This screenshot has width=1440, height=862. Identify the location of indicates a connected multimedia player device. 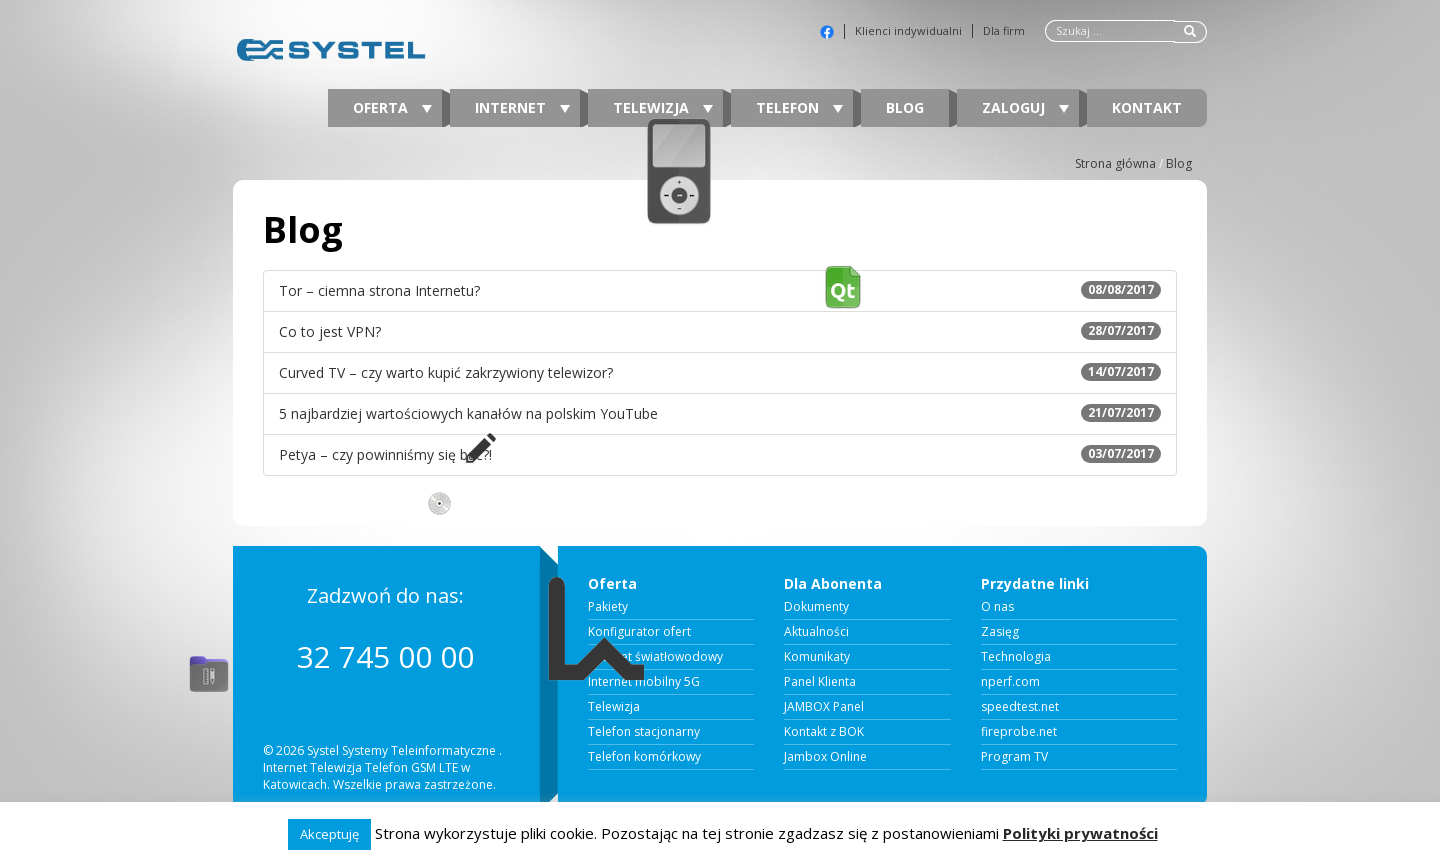
(679, 171).